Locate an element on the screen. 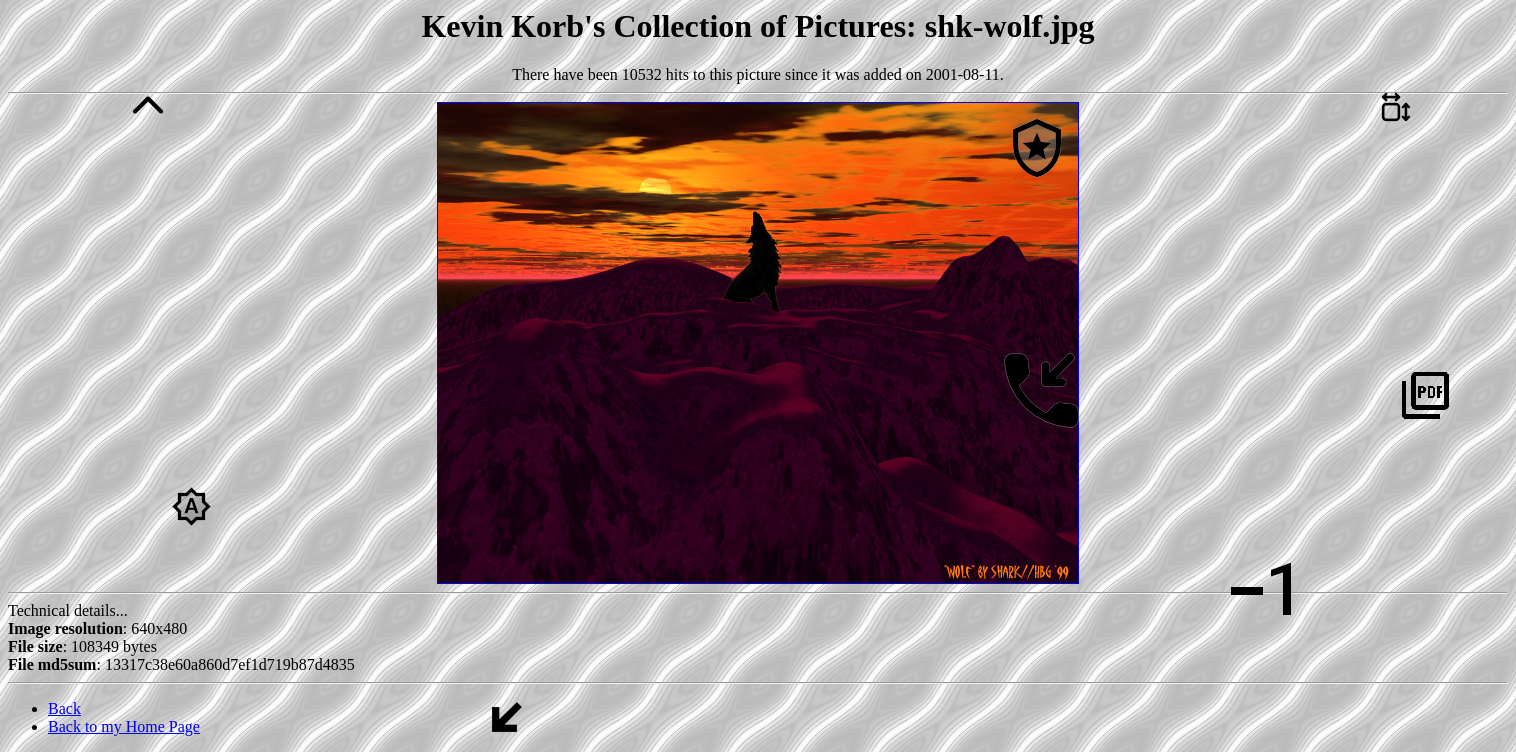  adjust element dimensions is located at coordinates (1396, 107).